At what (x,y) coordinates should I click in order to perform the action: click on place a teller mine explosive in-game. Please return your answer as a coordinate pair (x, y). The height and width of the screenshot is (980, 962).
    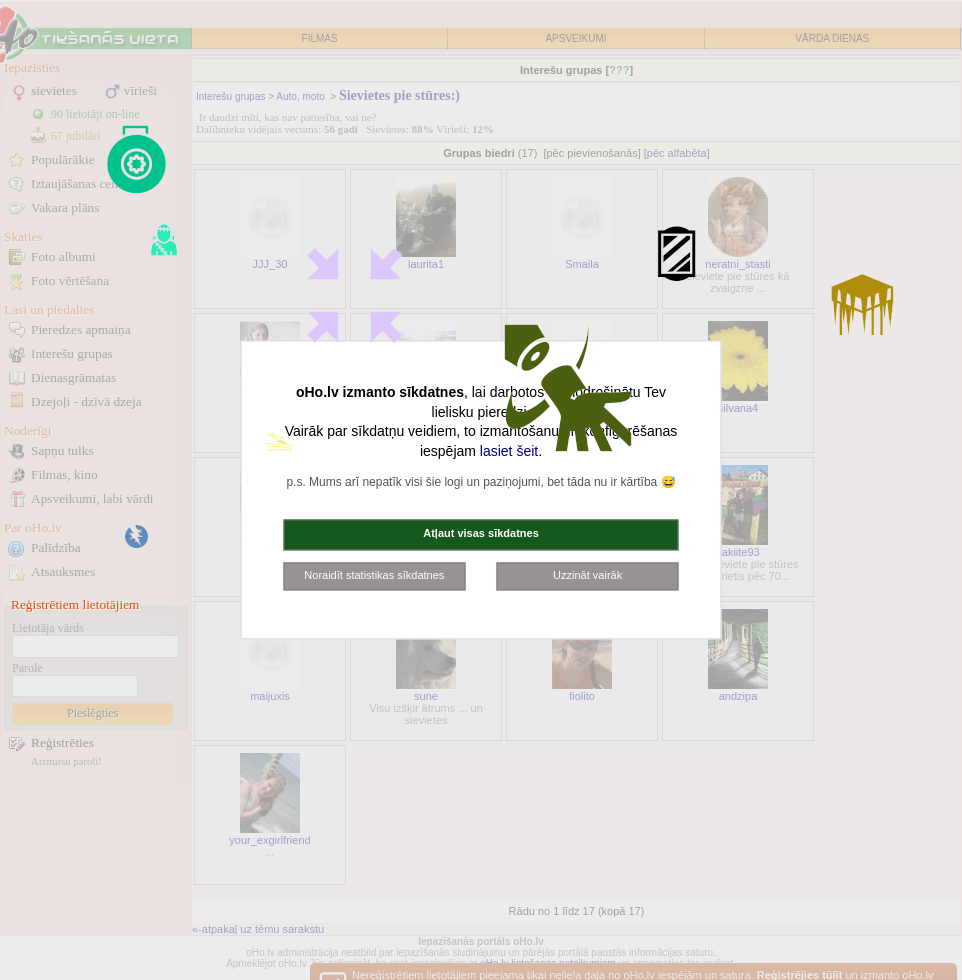
    Looking at the image, I should click on (136, 159).